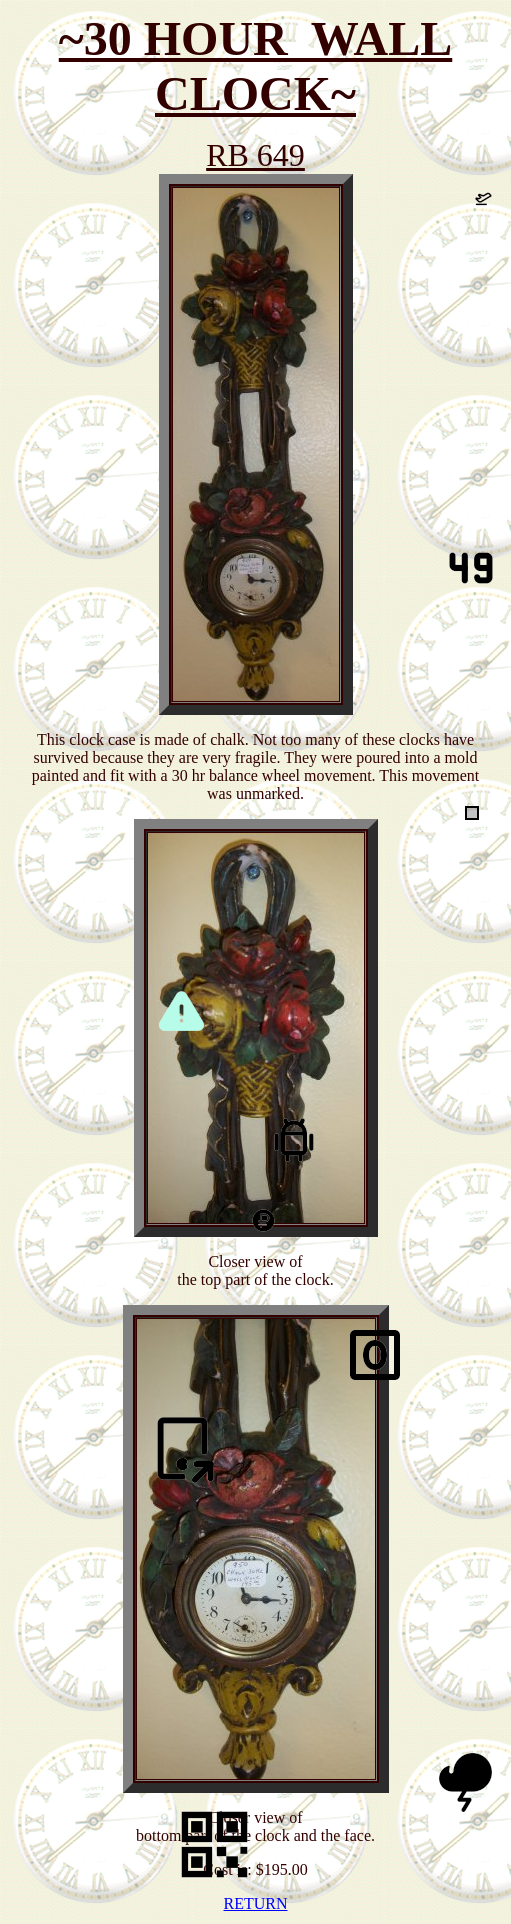  What do you see at coordinates (471, 568) in the screenshot?
I see `indicates item number 49 in a list or sequence` at bounding box center [471, 568].